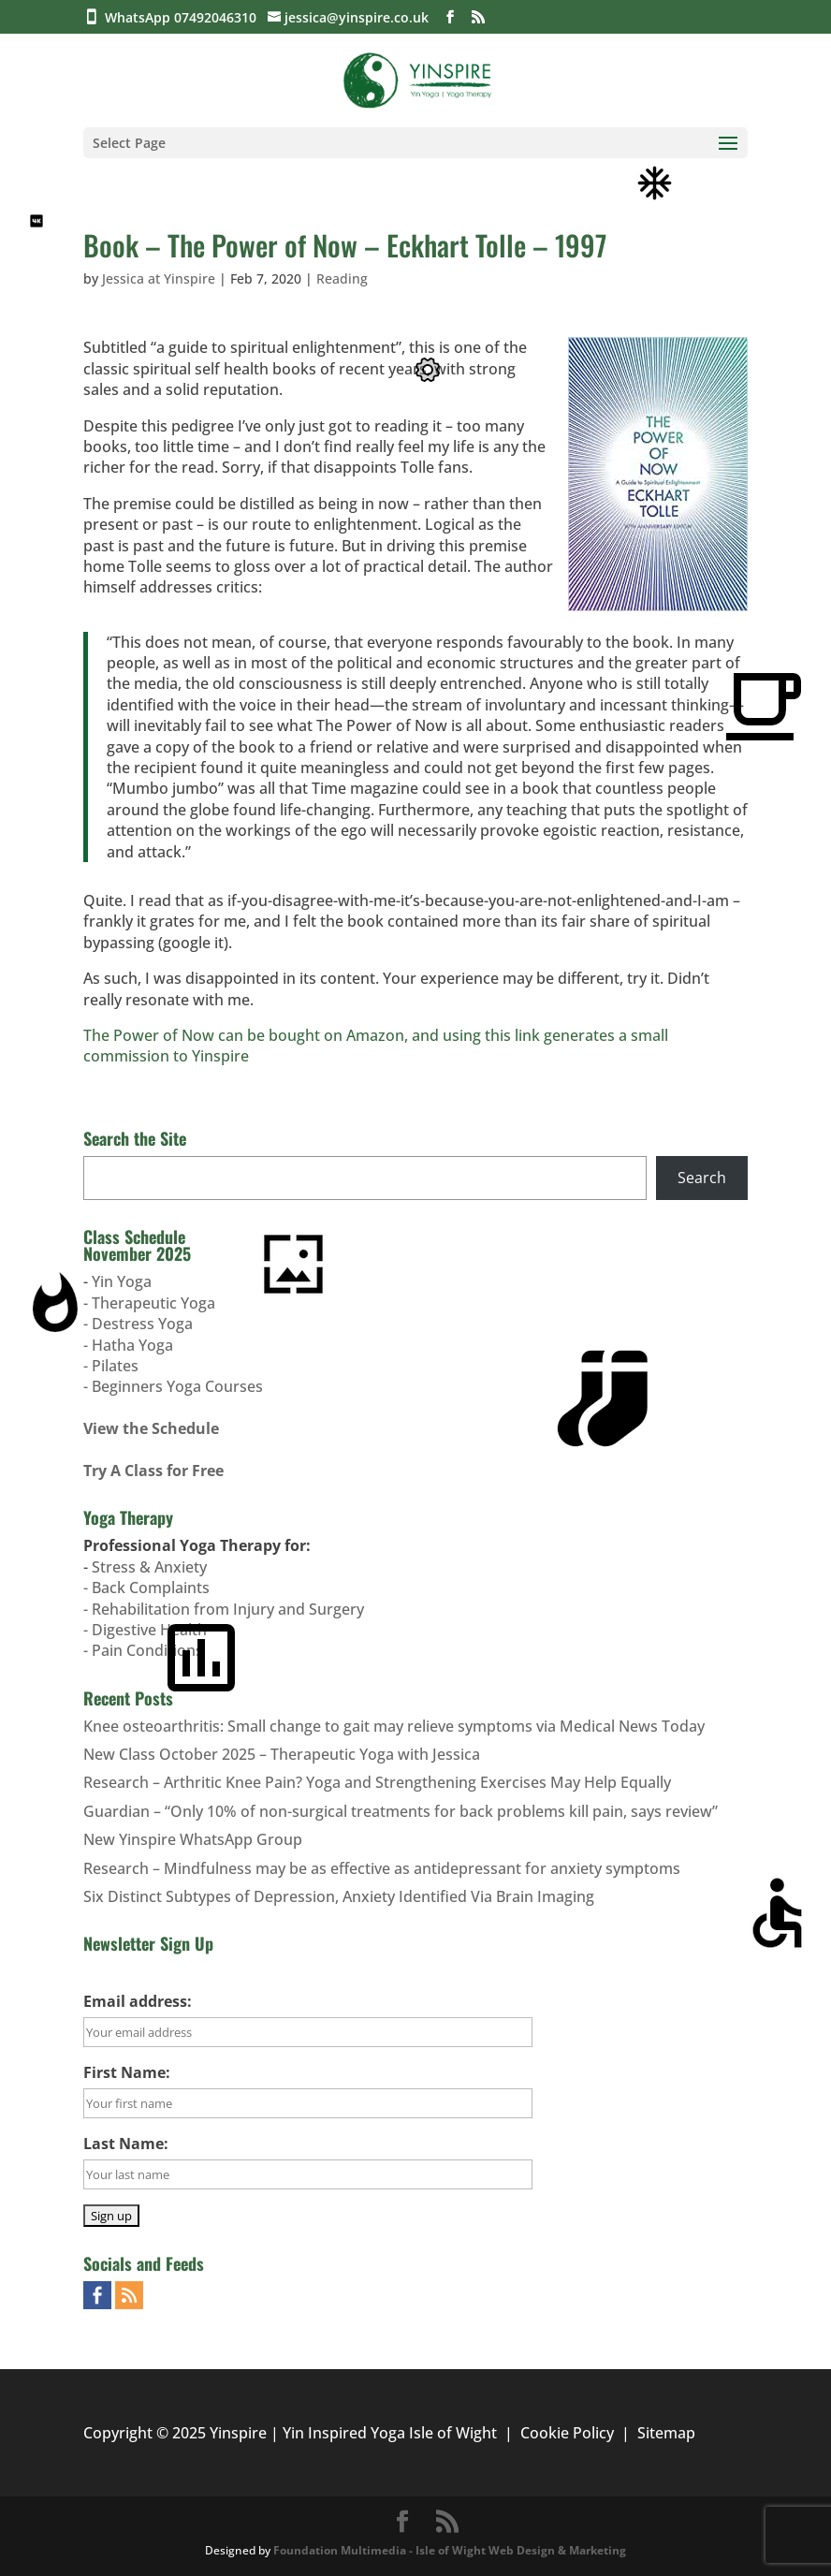 The height and width of the screenshot is (2576, 831). Describe the element at coordinates (428, 370) in the screenshot. I see `access settings or preferences` at that location.